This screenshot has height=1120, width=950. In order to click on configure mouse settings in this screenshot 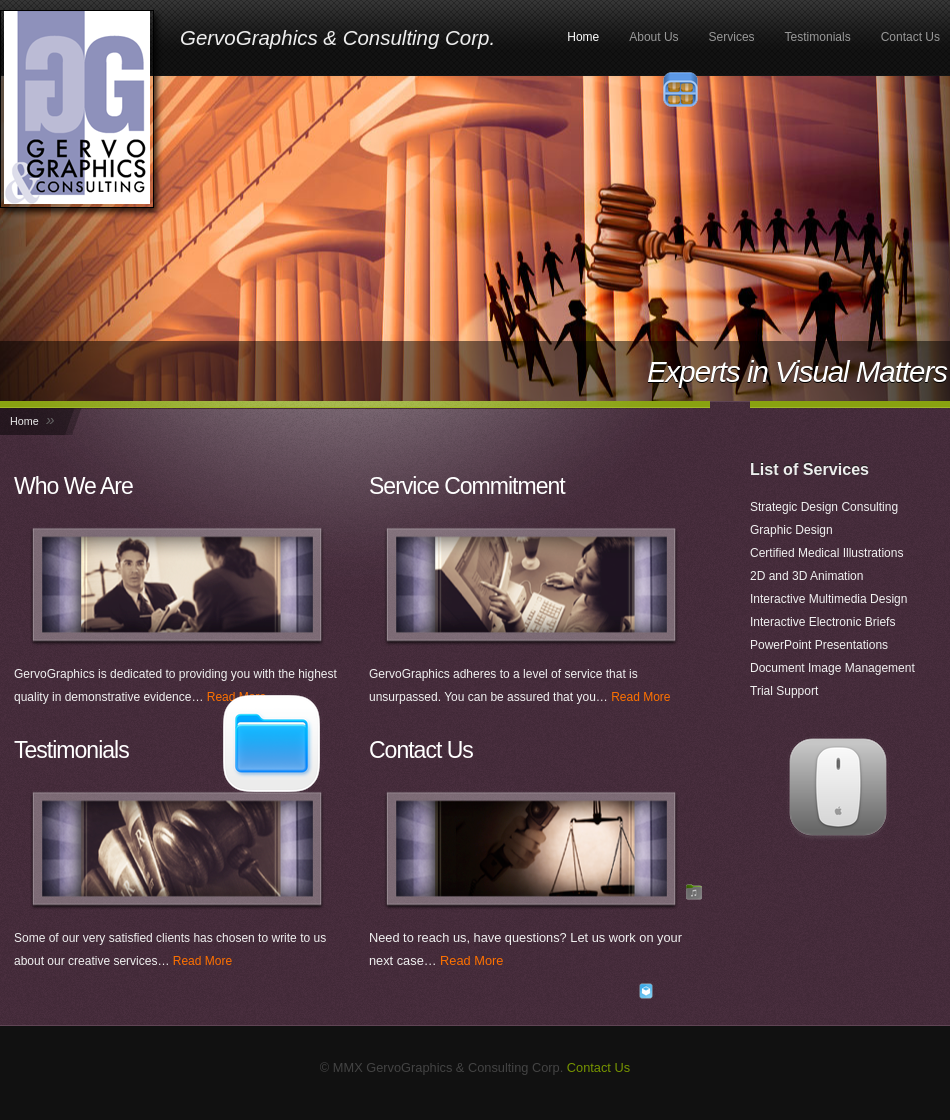, I will do `click(838, 787)`.